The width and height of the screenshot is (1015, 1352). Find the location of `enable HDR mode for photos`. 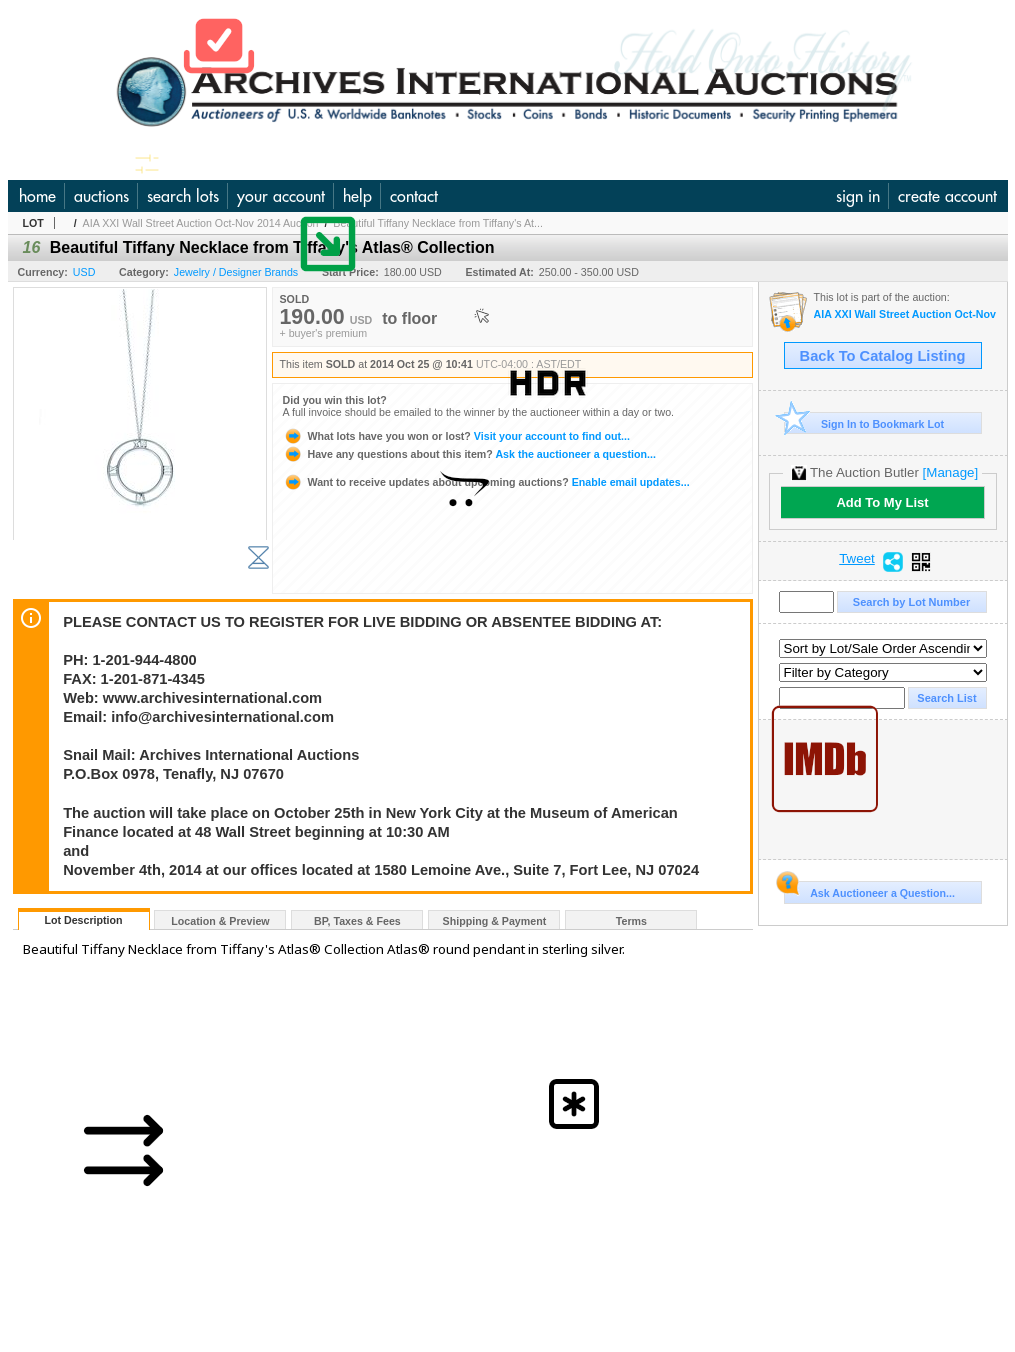

enable HDR mode for photos is located at coordinates (548, 383).